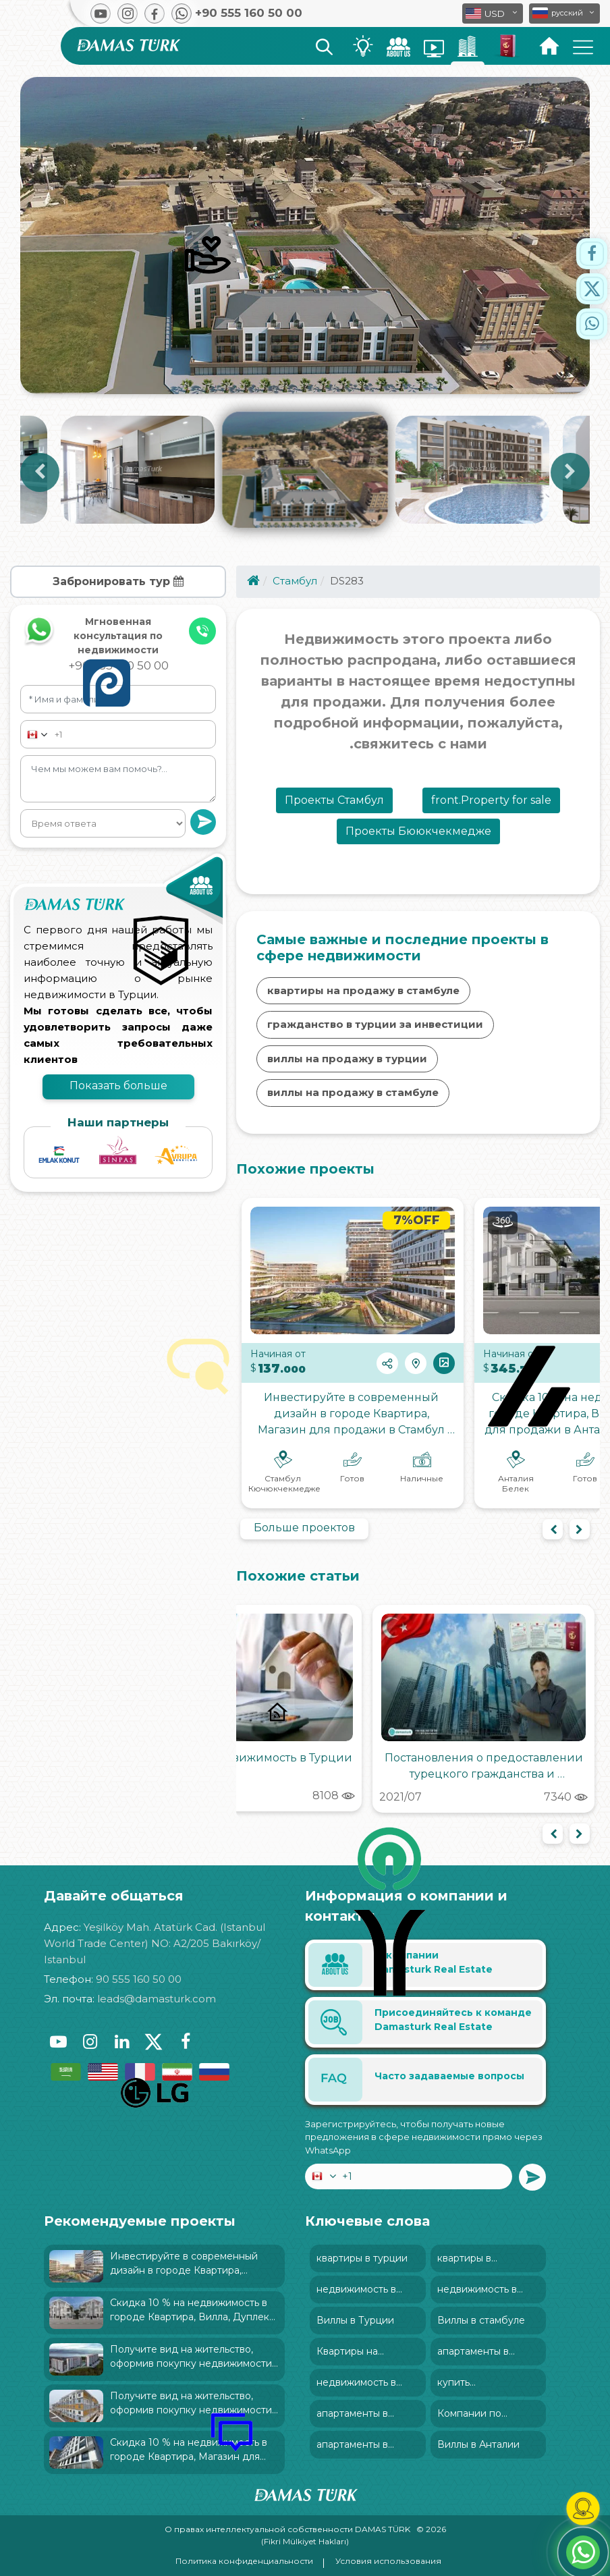  Describe the element at coordinates (389, 1859) in the screenshot. I see `open Qwiklabs learning platform` at that location.